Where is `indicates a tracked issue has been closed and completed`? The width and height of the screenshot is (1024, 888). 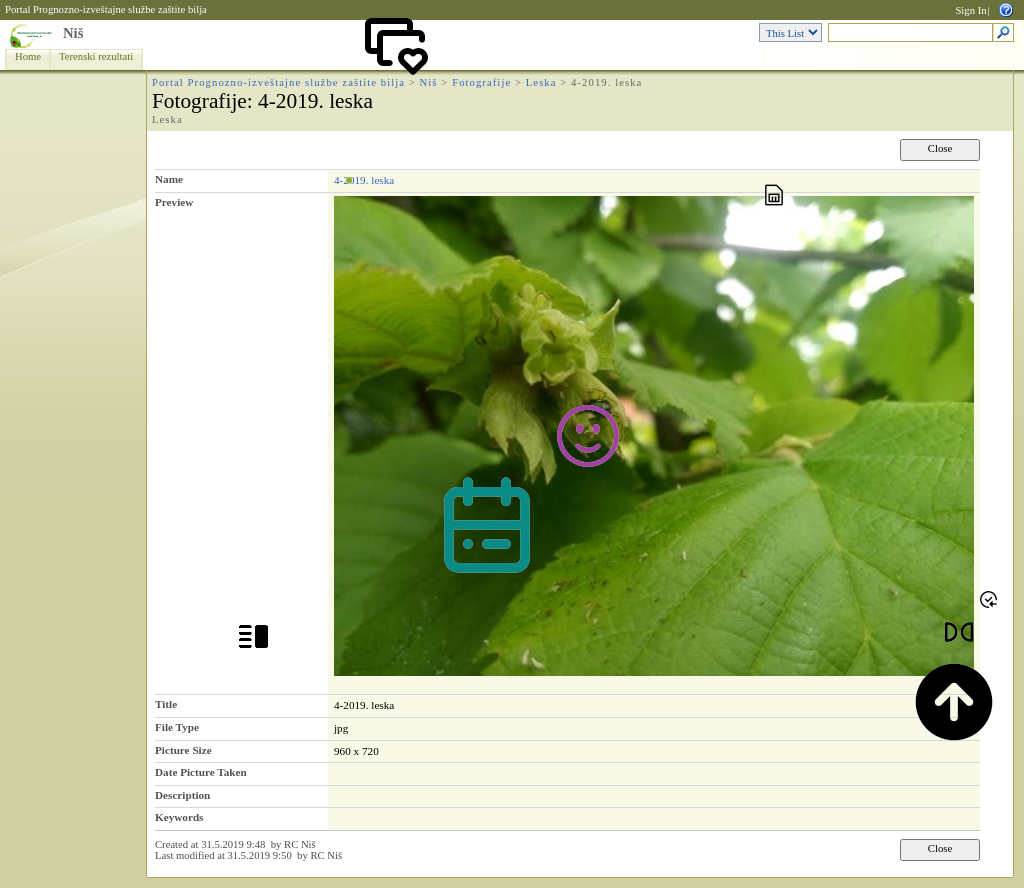 indicates a tracked issue has been closed and completed is located at coordinates (988, 599).